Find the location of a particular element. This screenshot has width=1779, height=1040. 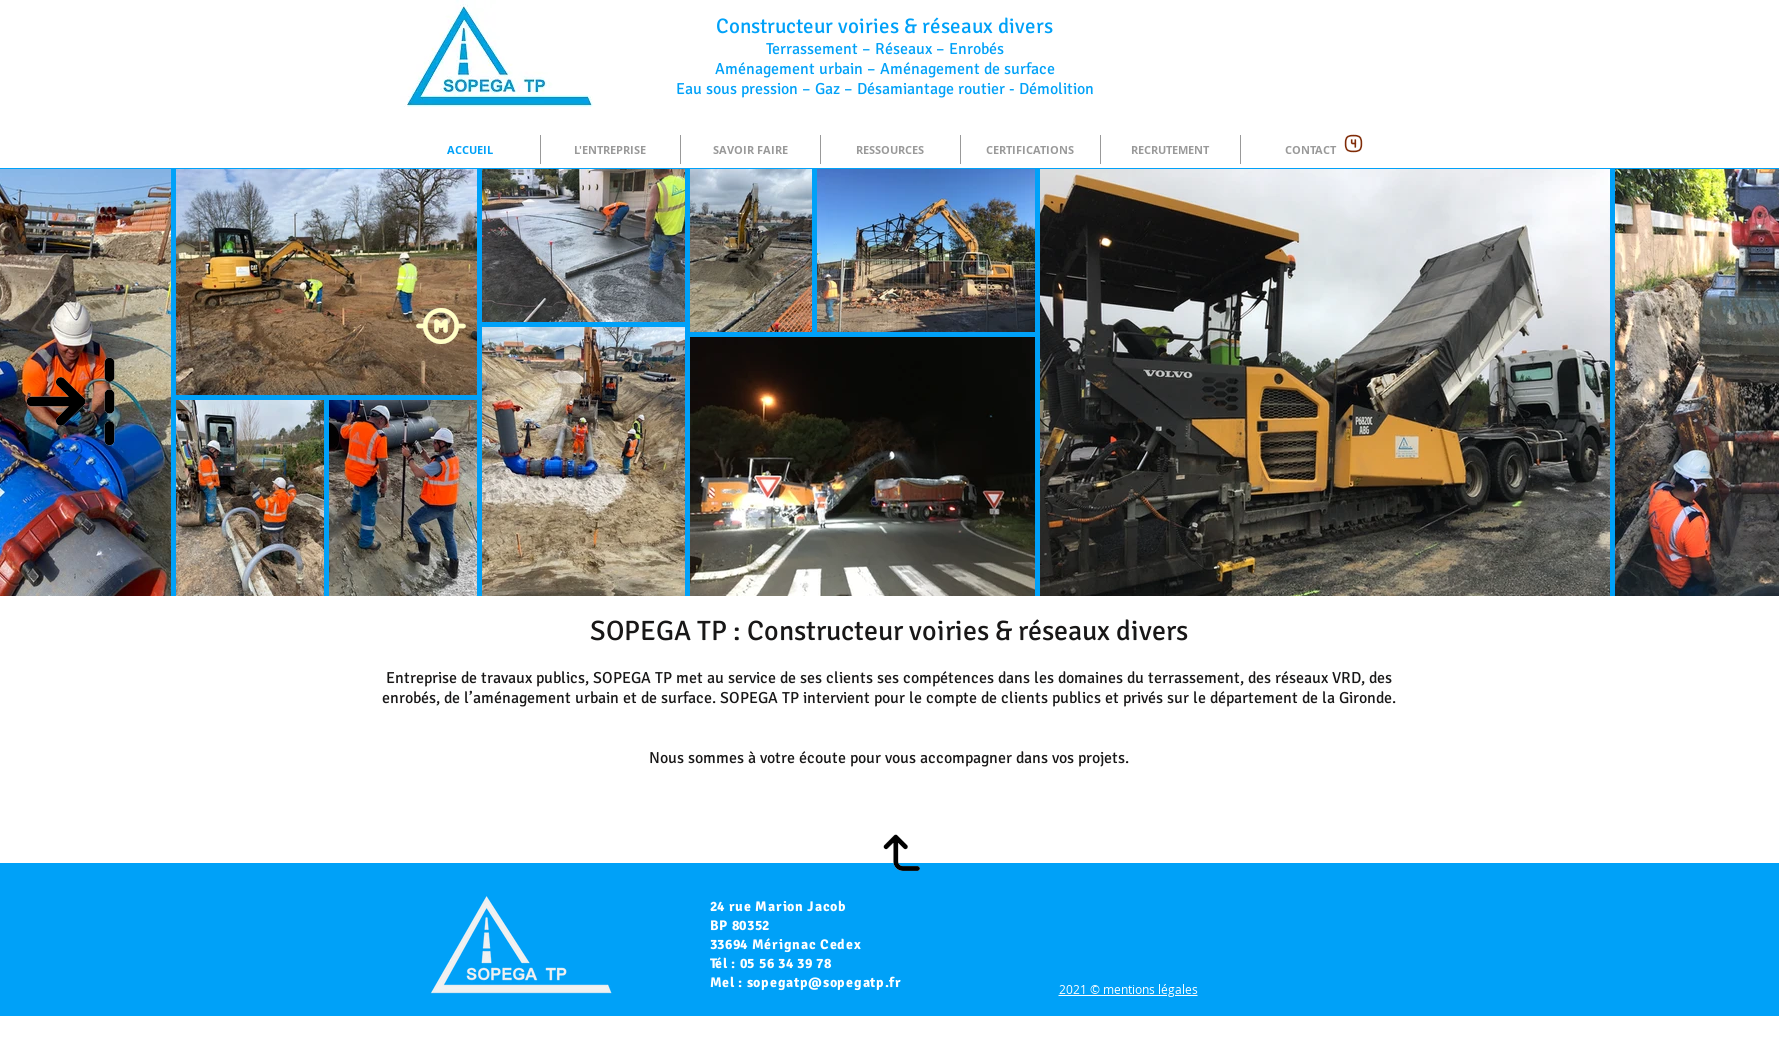

move item to the right edge is located at coordinates (70, 401).